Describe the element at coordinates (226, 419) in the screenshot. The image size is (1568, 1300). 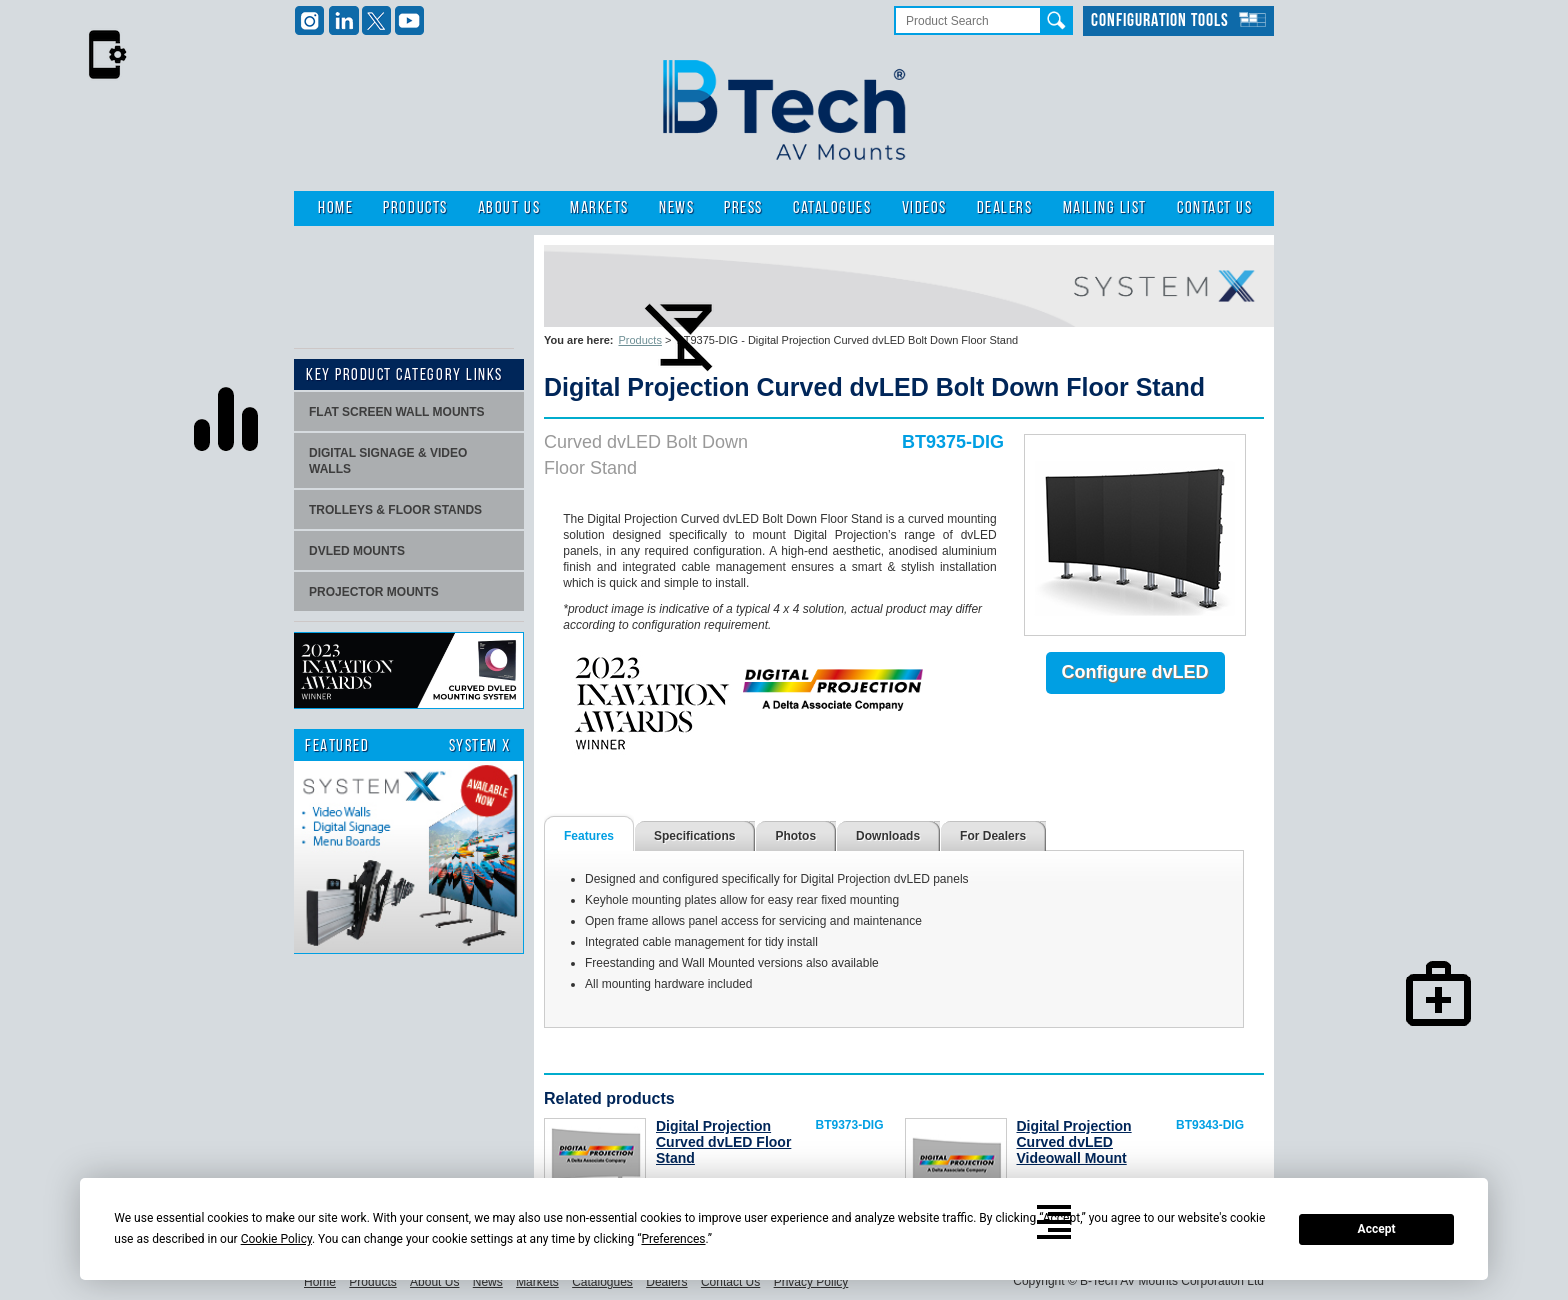
I see `adjust audio equalizer settings` at that location.